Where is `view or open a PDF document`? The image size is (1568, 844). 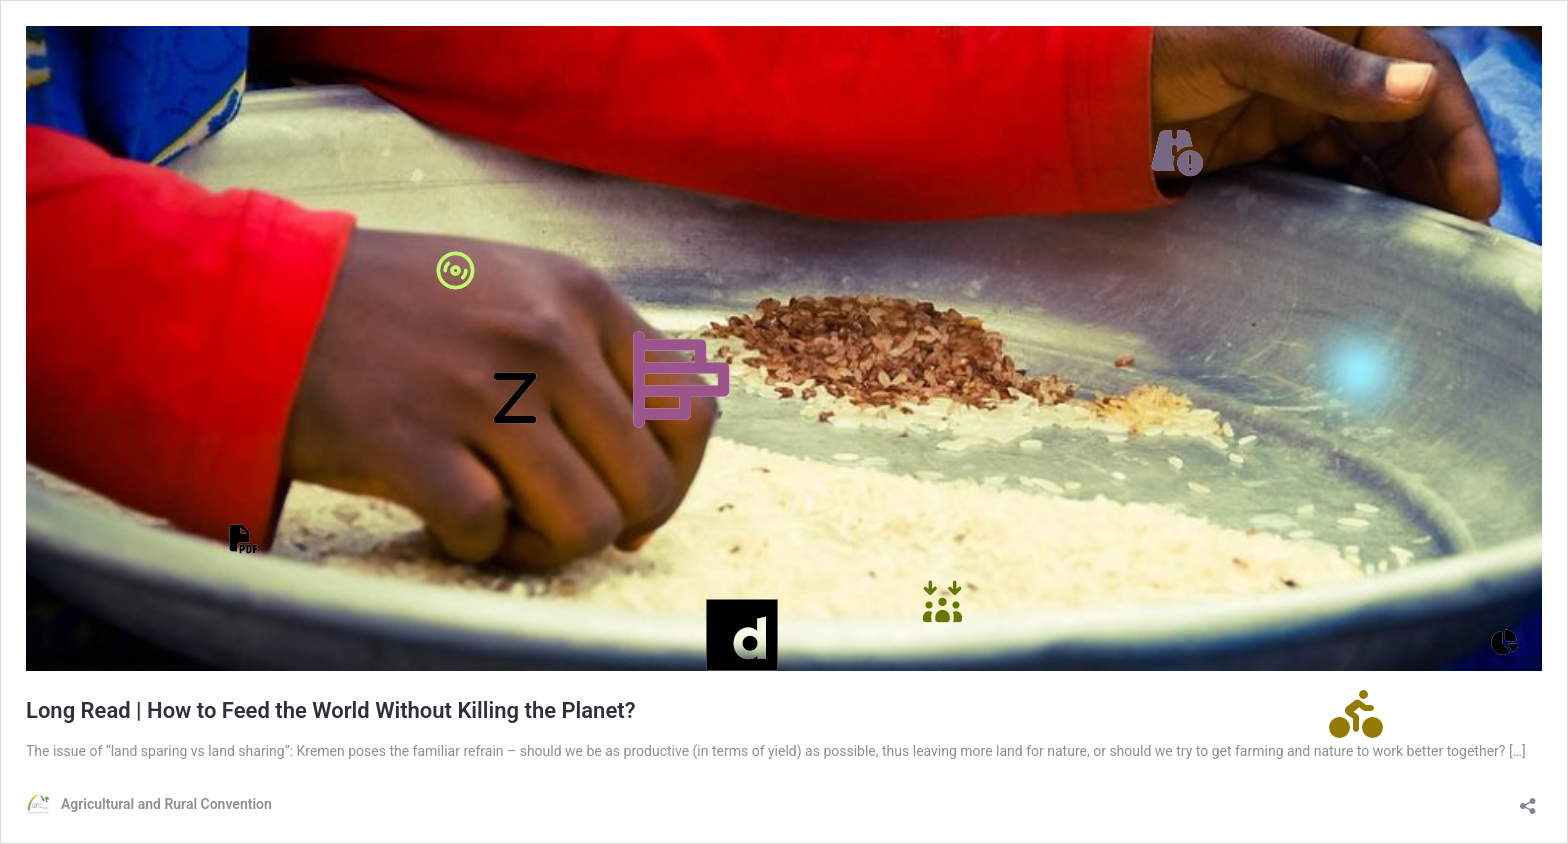
view or open a PDF document is located at coordinates (243, 538).